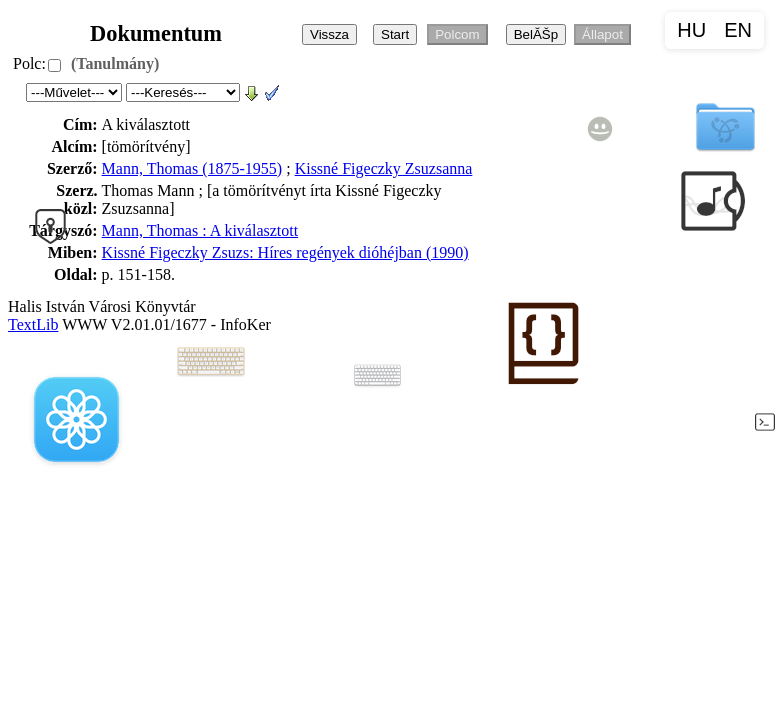 The width and height of the screenshot is (776, 720). Describe the element at coordinates (211, 361) in the screenshot. I see `apple magic keyboard with touch id in yellow` at that location.